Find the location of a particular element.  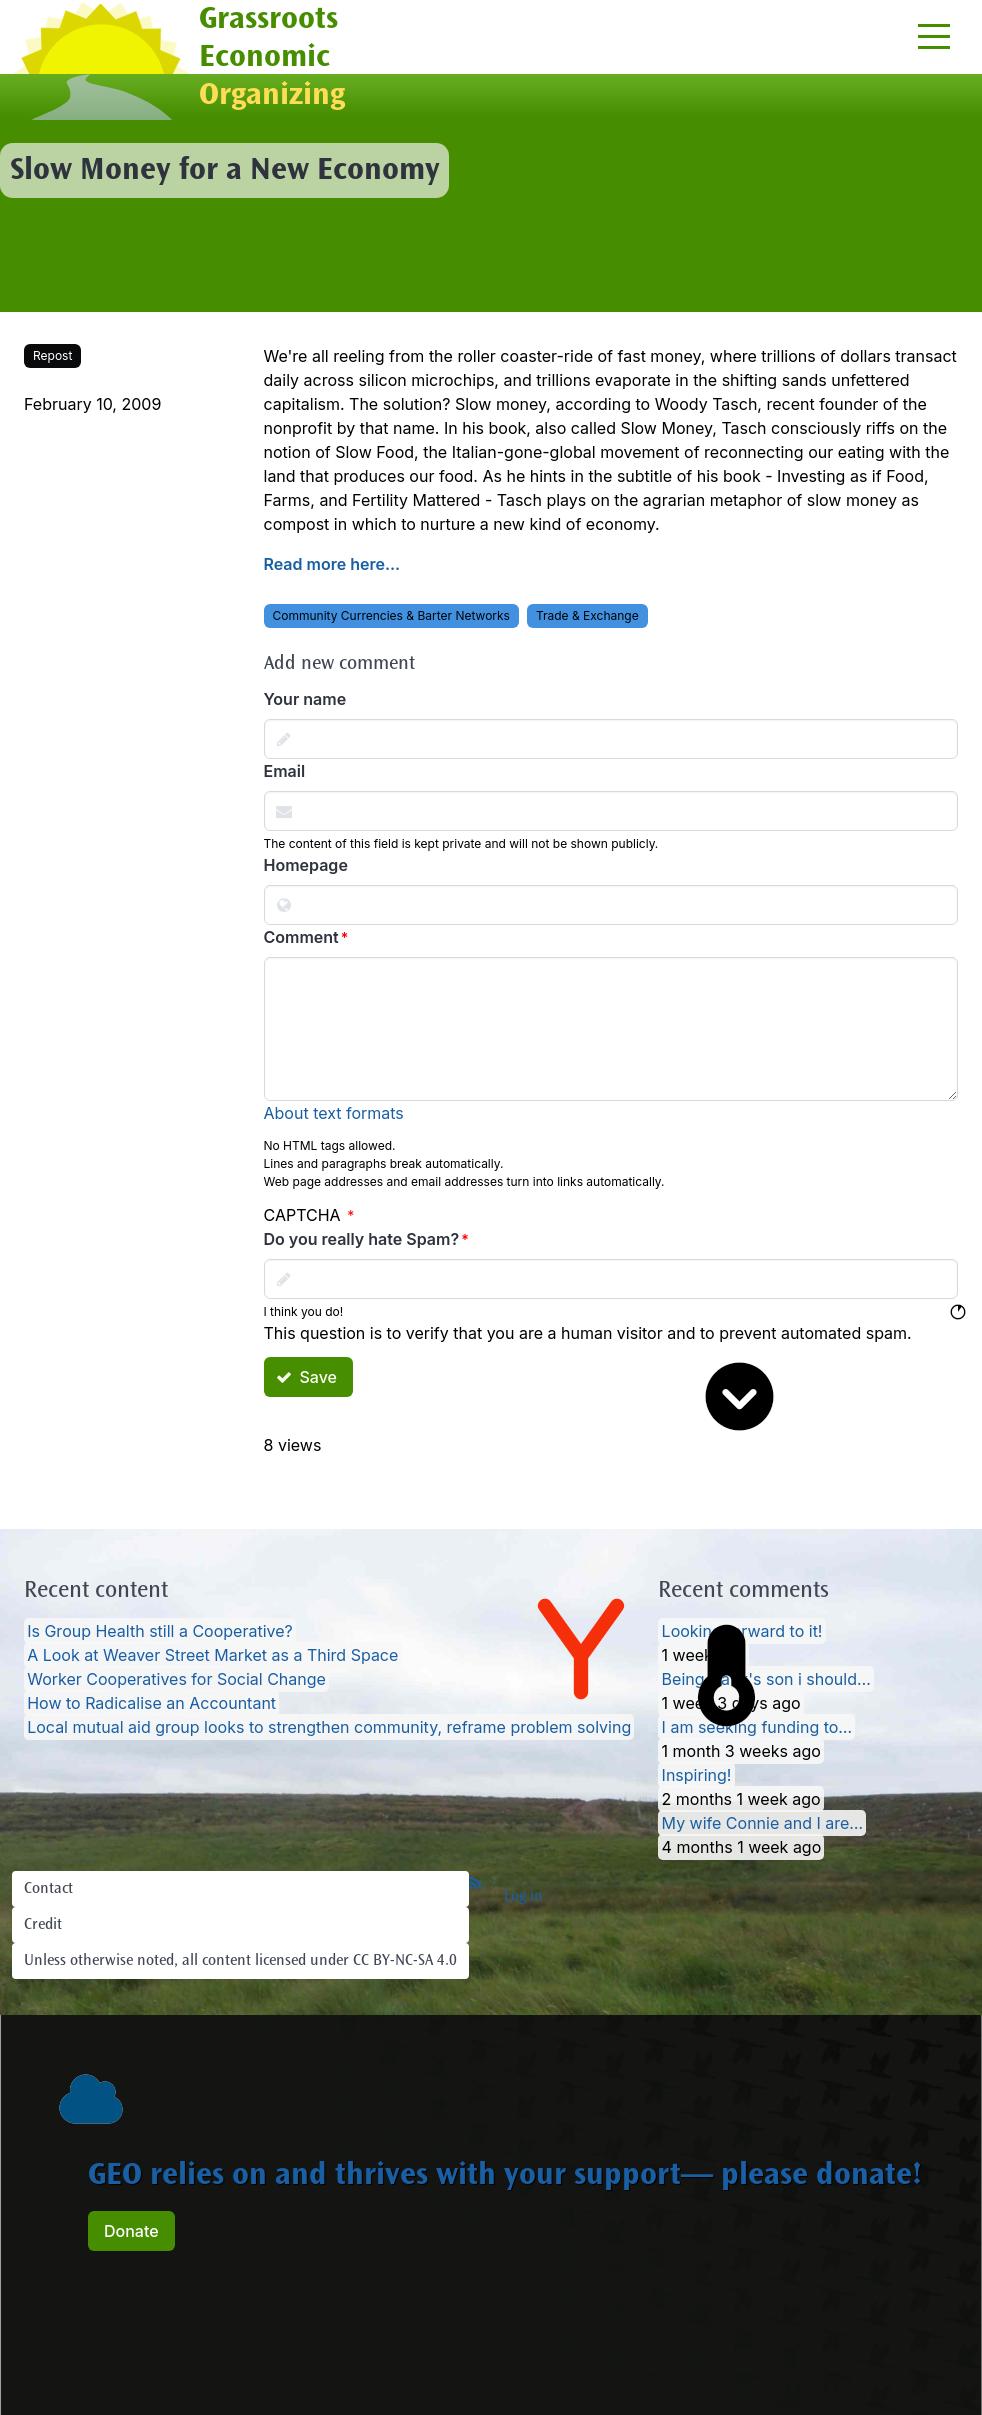

represents the letter Y in text or labeling is located at coordinates (581, 1649).